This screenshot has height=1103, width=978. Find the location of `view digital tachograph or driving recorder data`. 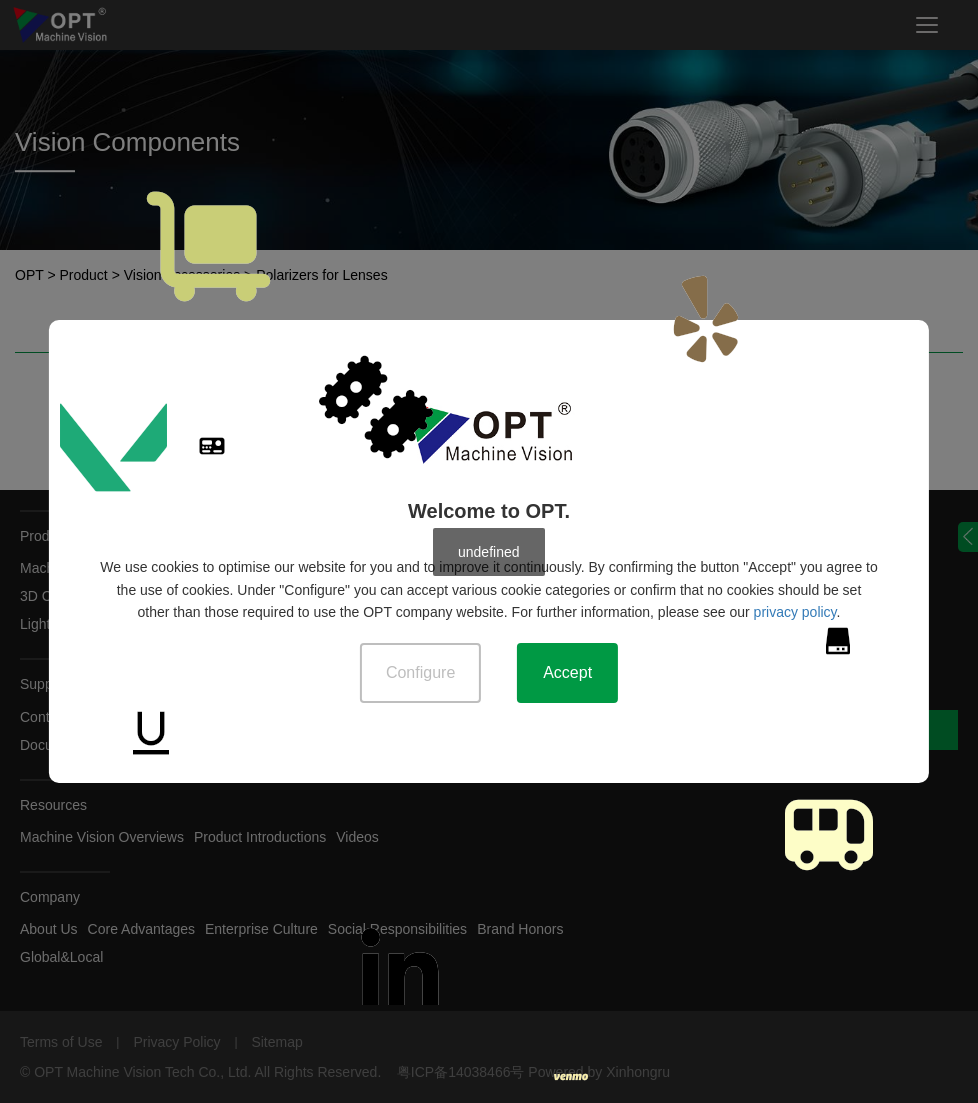

view digital tachograph or driving recorder data is located at coordinates (212, 446).